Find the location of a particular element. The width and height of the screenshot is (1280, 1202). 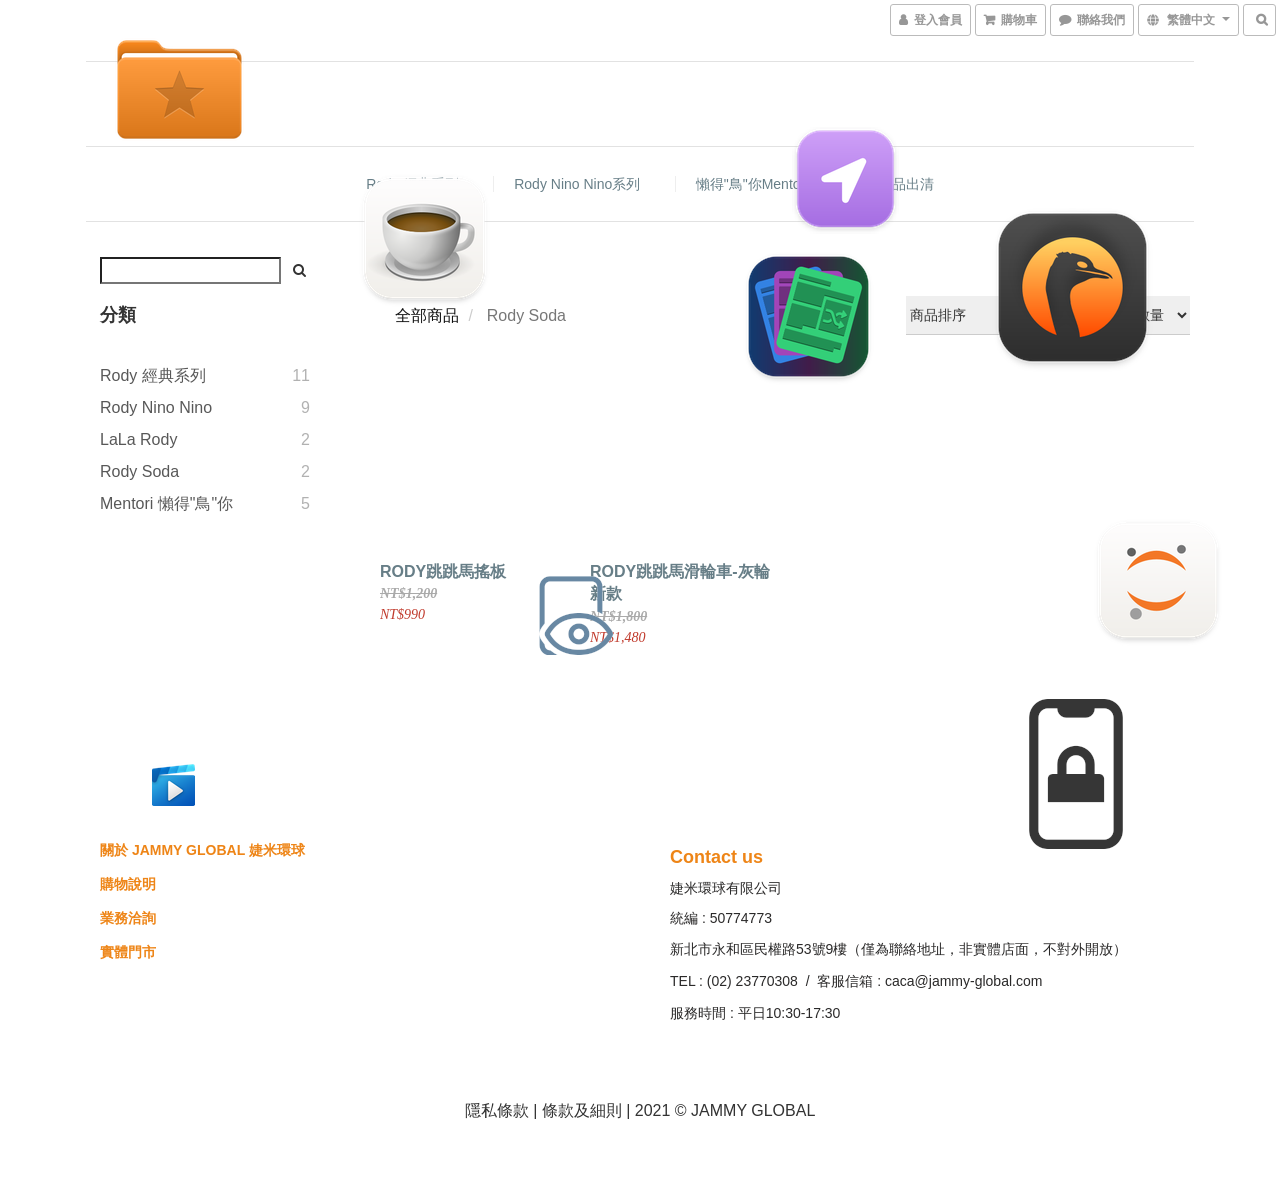

device is locked or secured is located at coordinates (1076, 774).